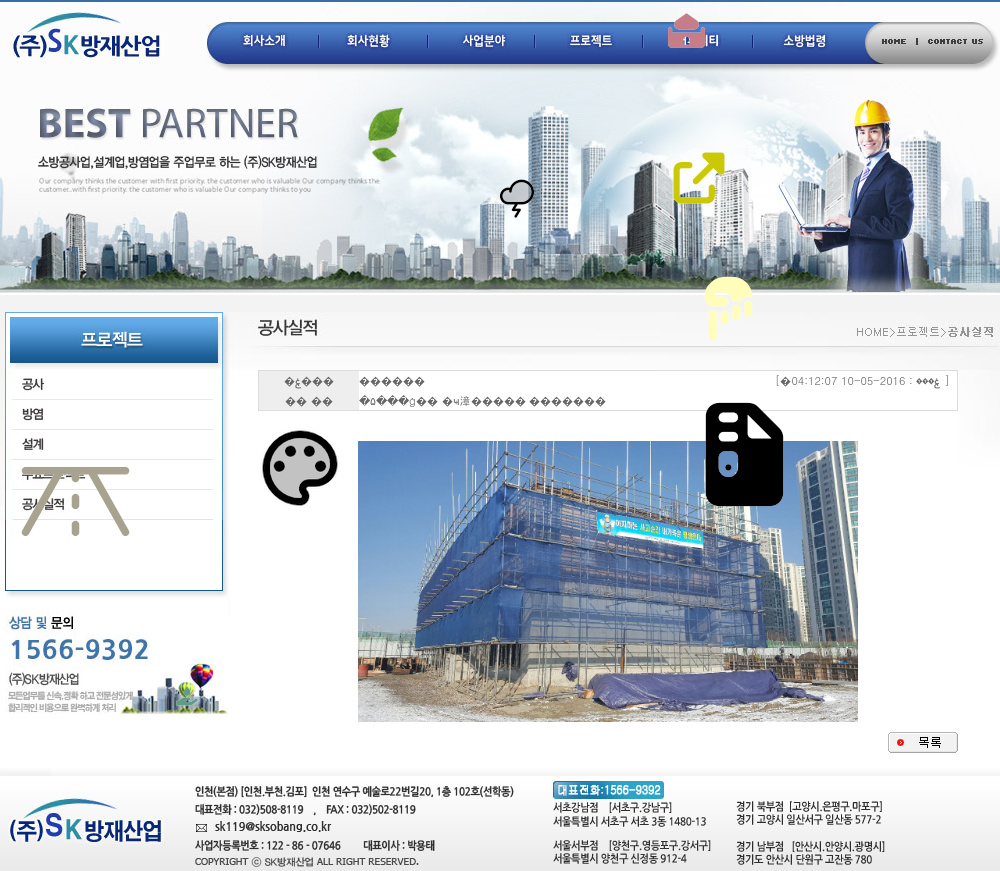 The height and width of the screenshot is (871, 1000). Describe the element at coordinates (517, 198) in the screenshot. I see `indicates thunderstorm or severe weather conditions` at that location.